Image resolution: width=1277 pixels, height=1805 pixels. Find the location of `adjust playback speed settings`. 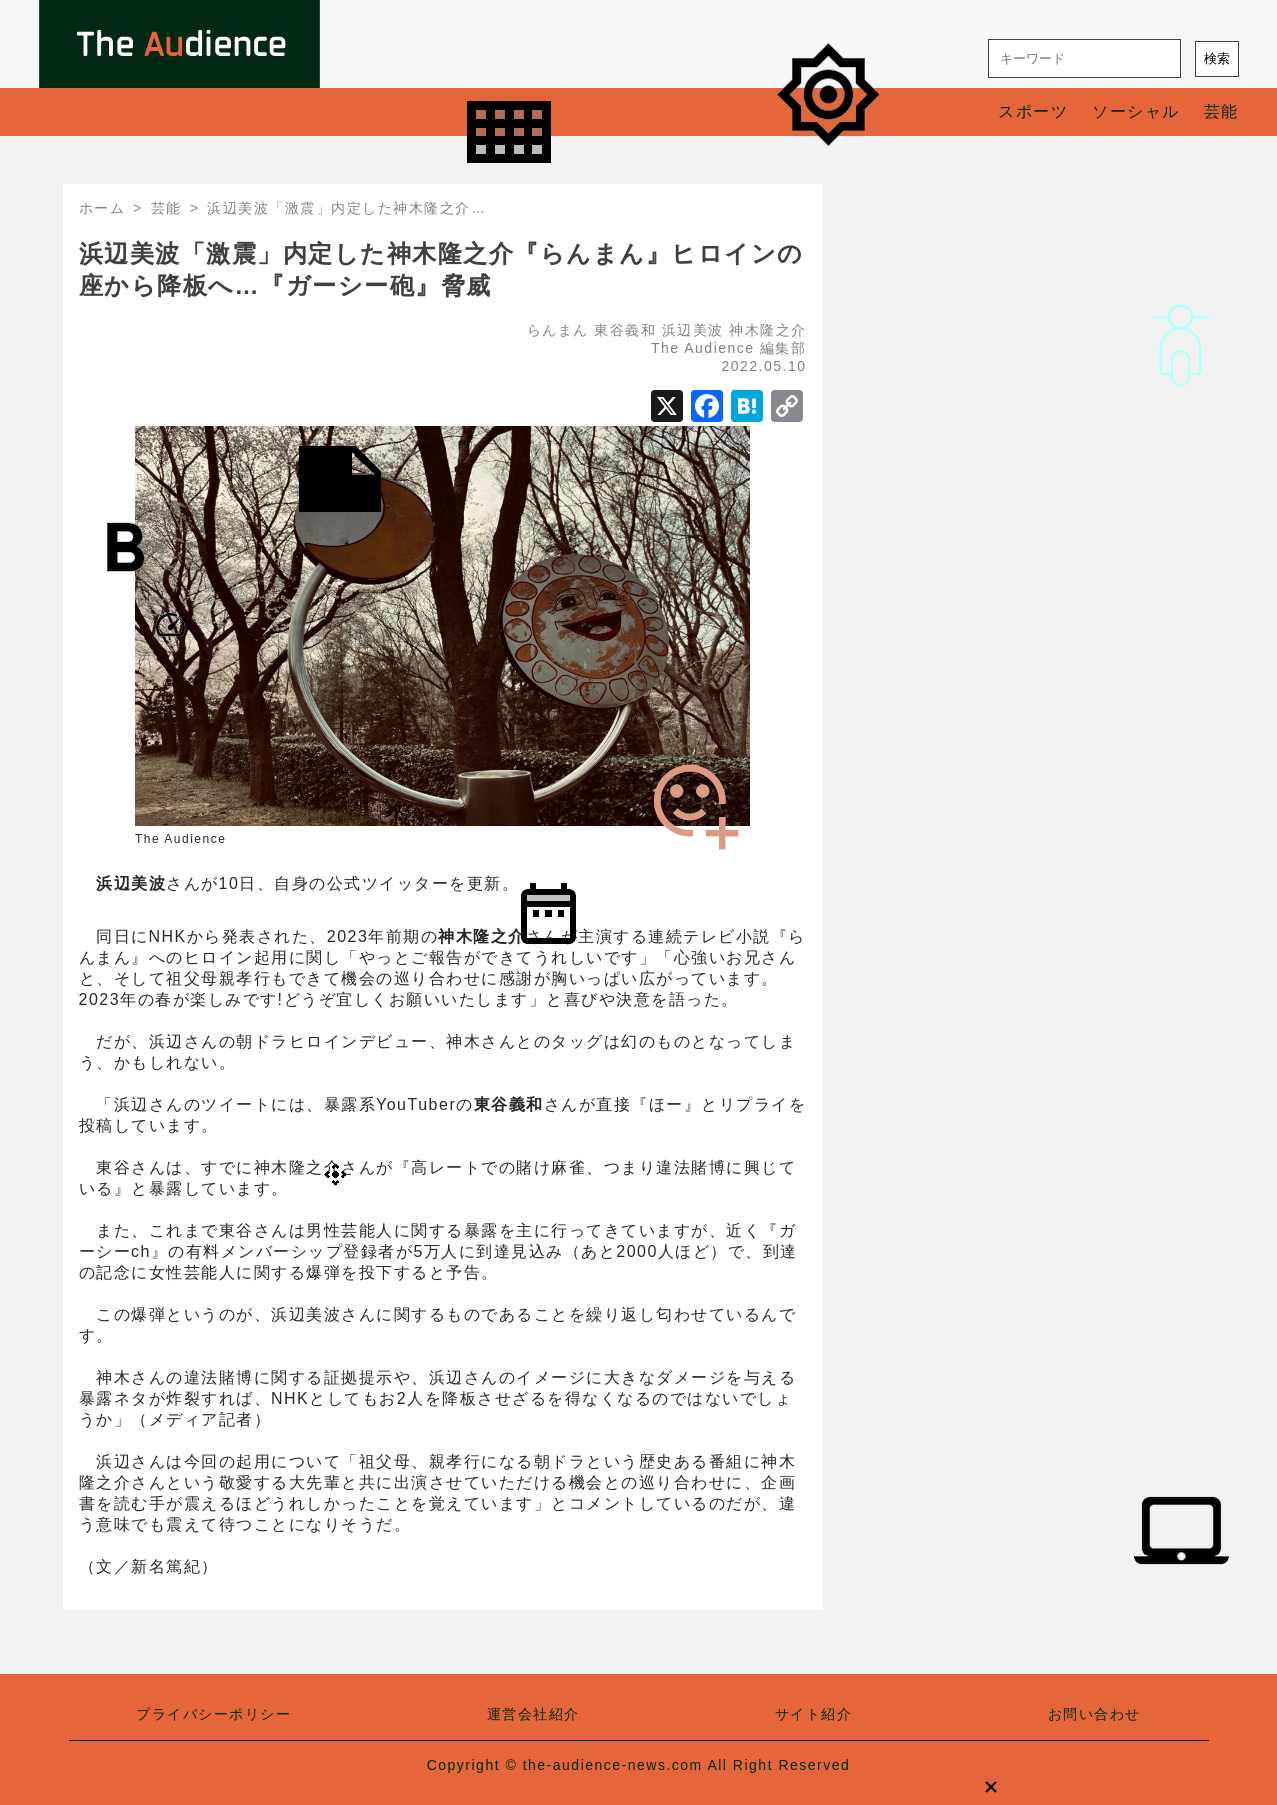

adjust playback speed settings is located at coordinates (170, 624).